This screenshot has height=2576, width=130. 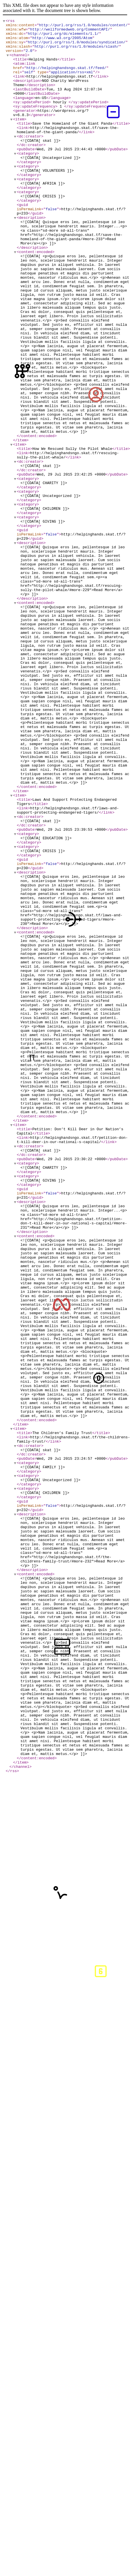 What do you see at coordinates (32, 1058) in the screenshot?
I see `access mathematical or scientific functions` at bounding box center [32, 1058].